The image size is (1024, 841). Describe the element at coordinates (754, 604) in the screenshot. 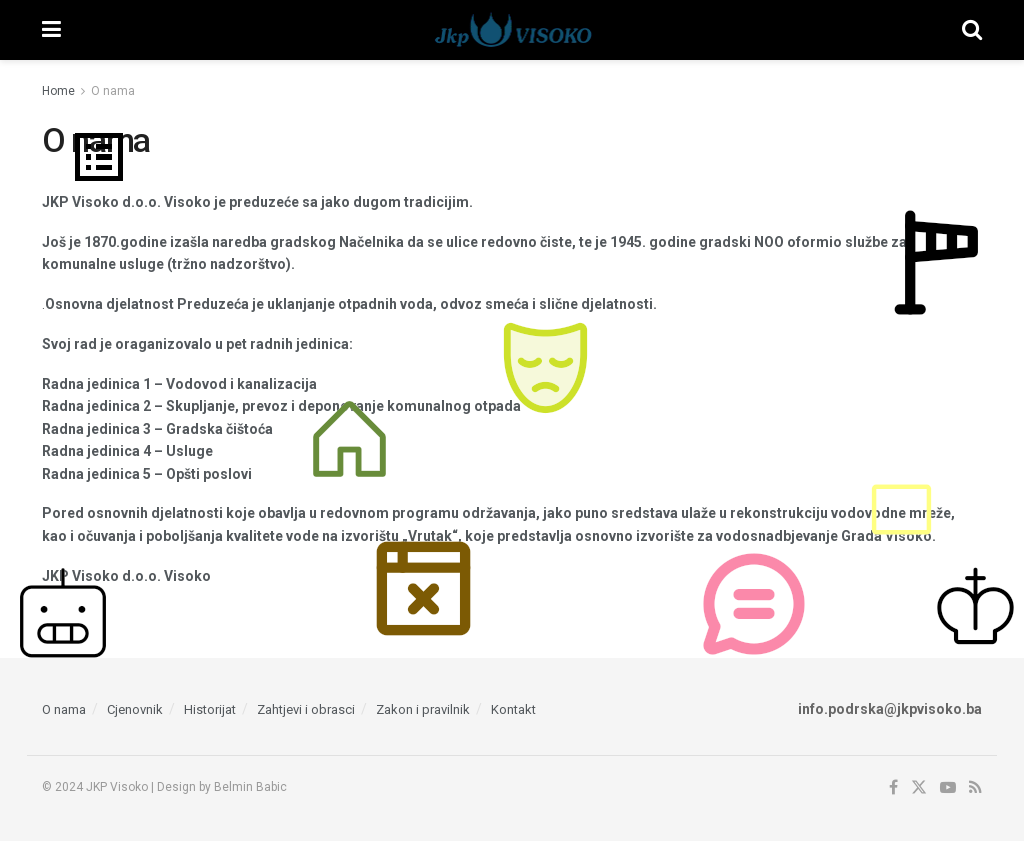

I see `open chat or messaging` at that location.